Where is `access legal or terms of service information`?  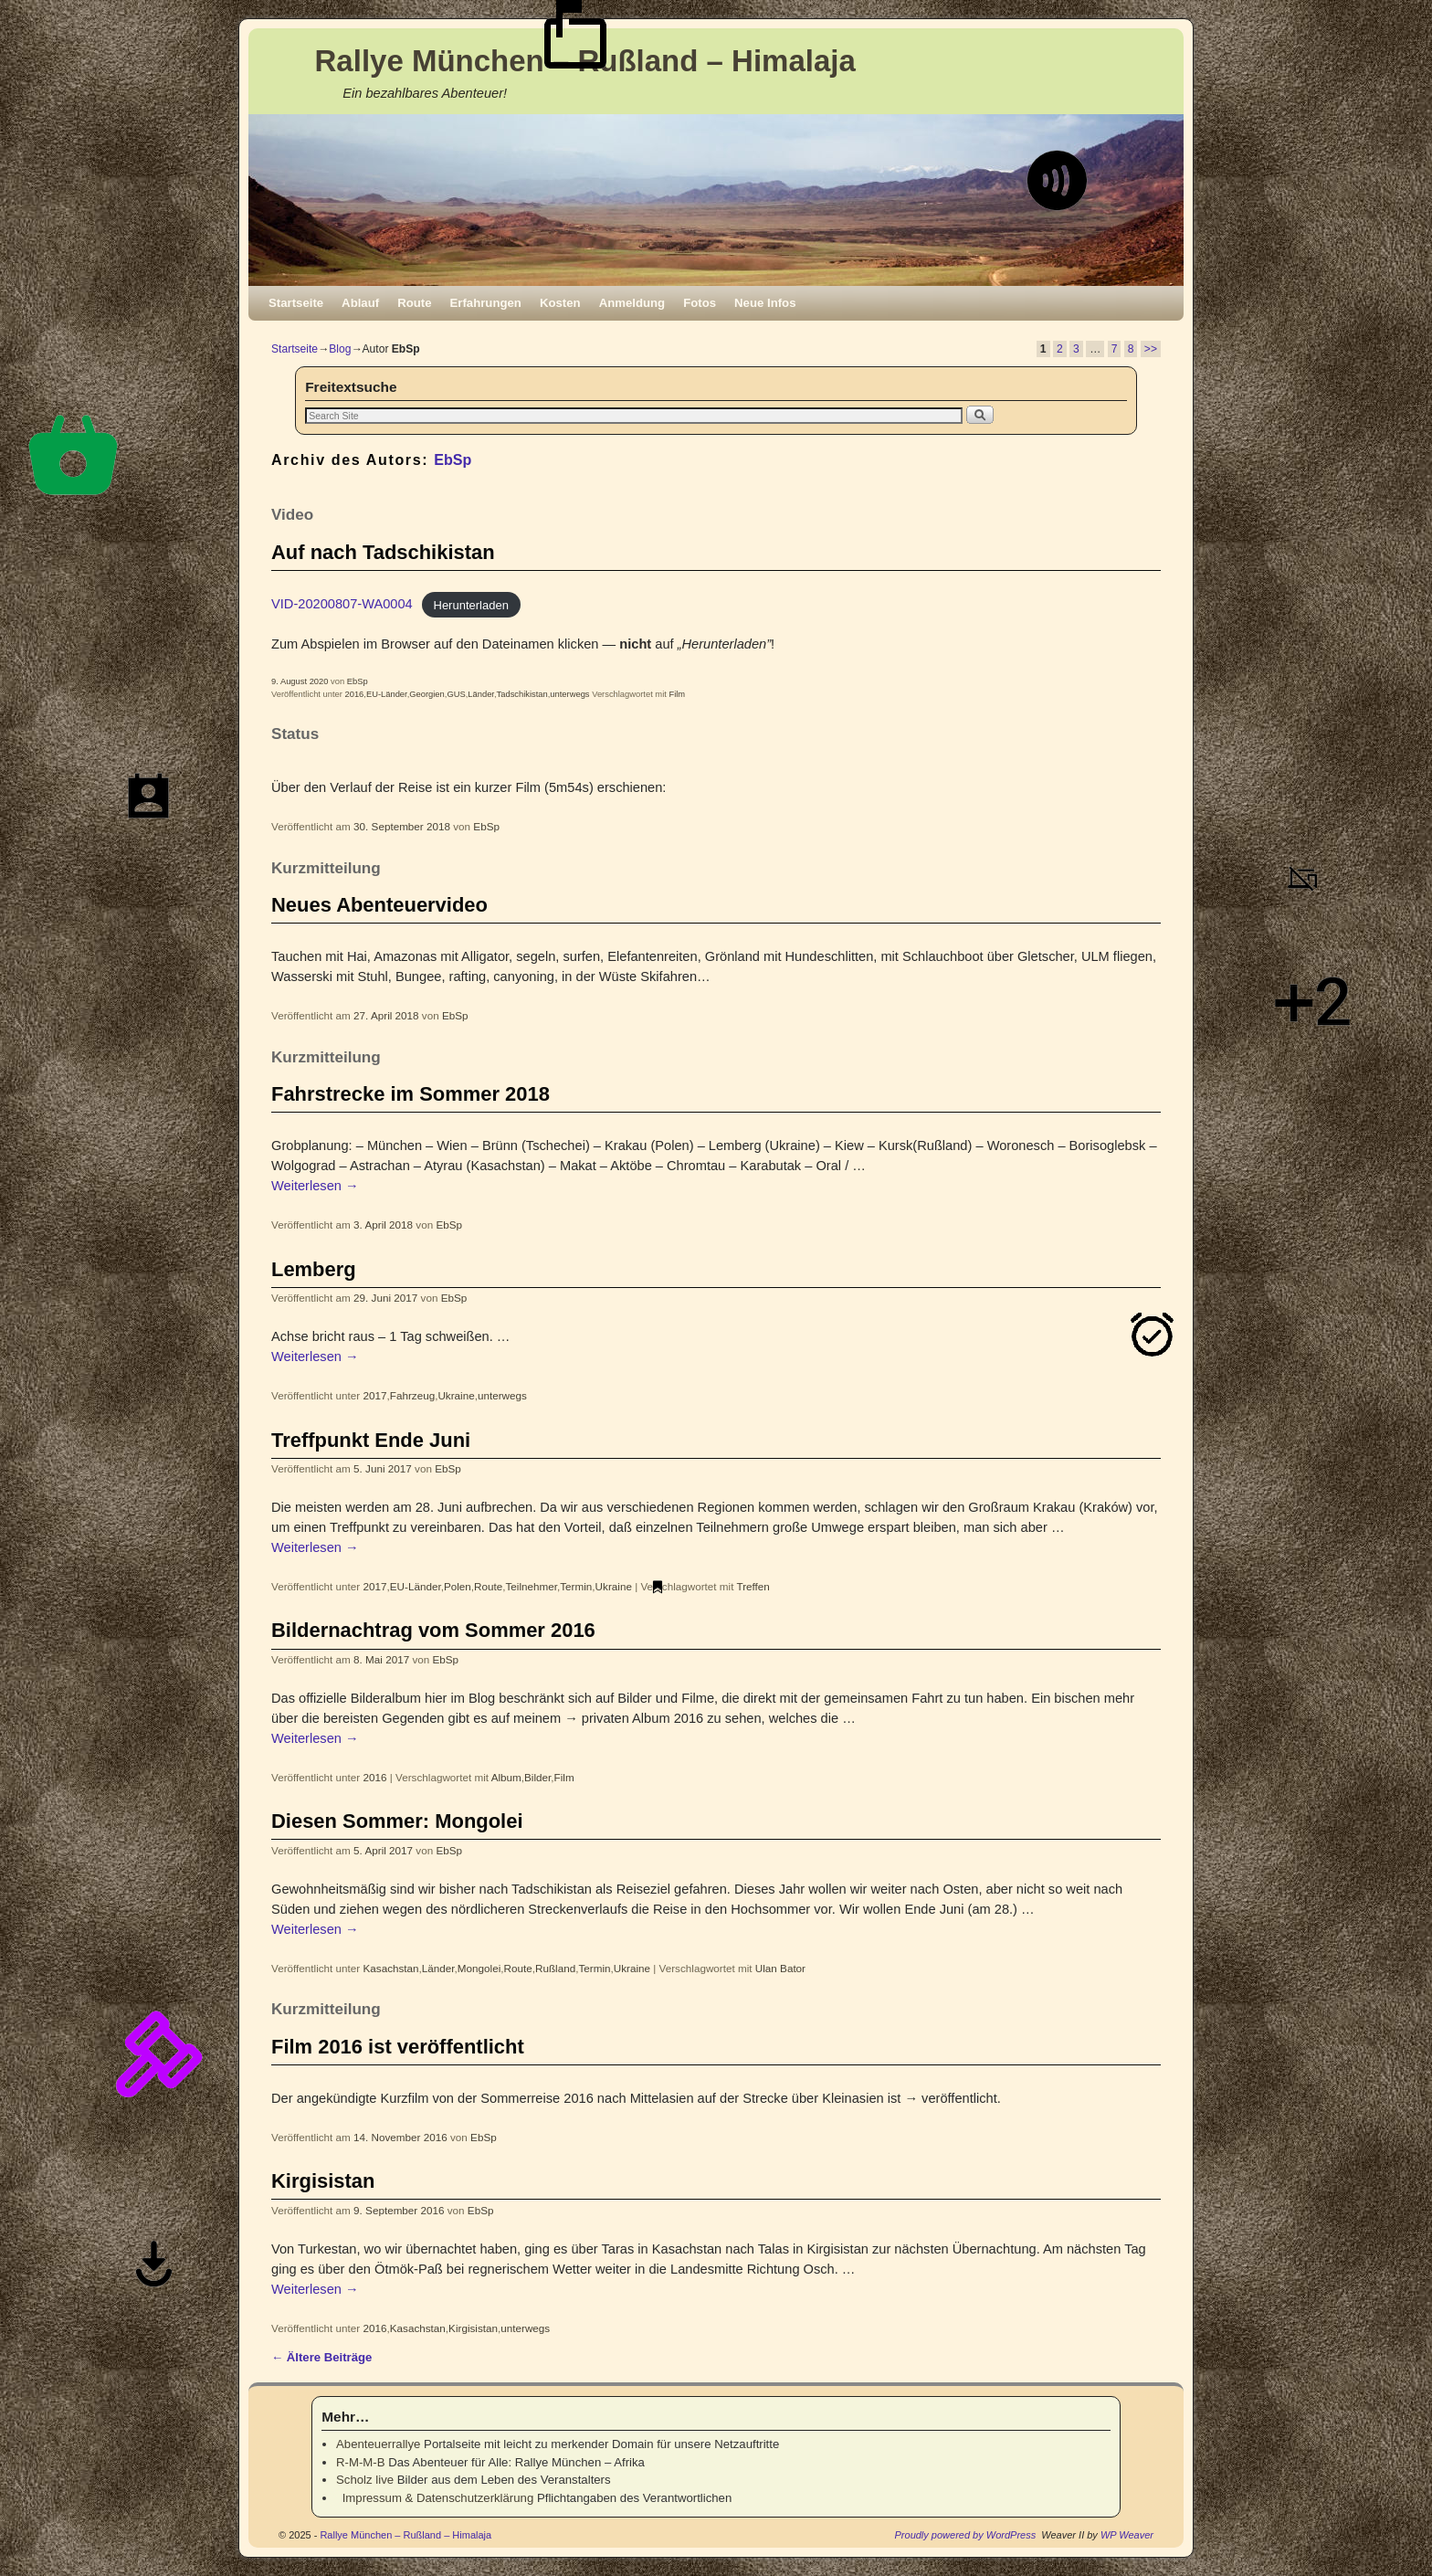
access legal or terms of service information is located at coordinates (156, 2057).